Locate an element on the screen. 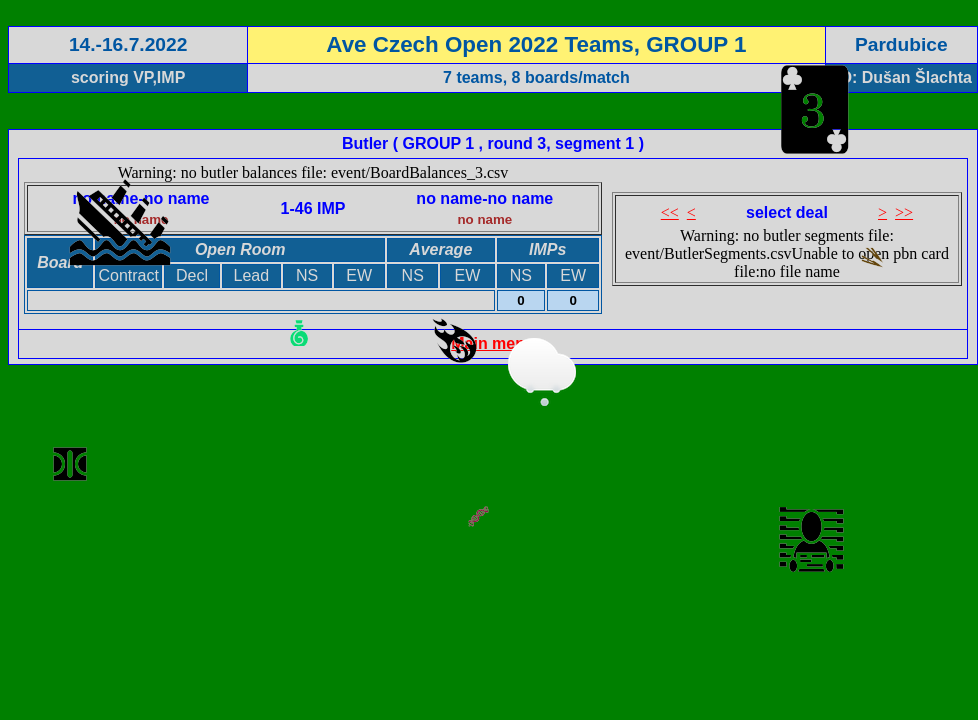 This screenshot has width=978, height=720. indicates a hot streak or trending content is located at coordinates (454, 340).